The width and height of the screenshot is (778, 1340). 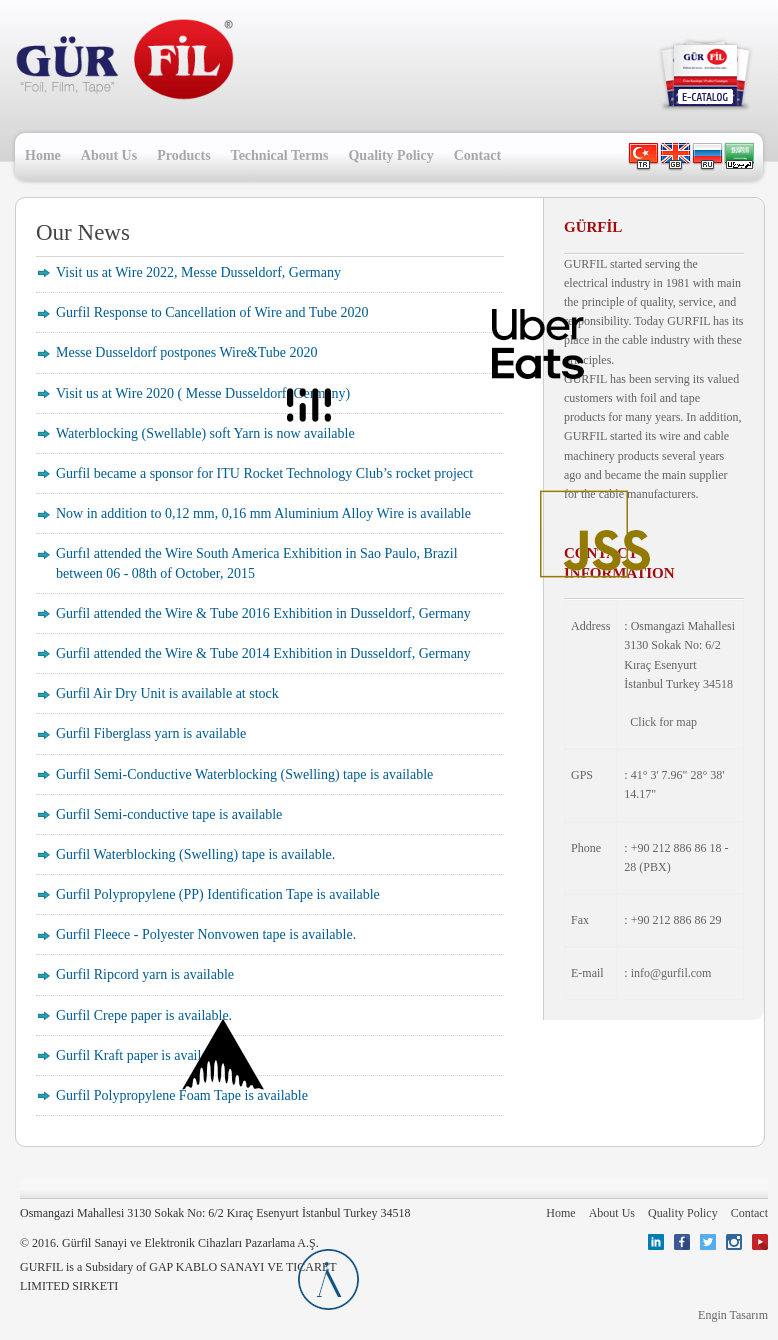 What do you see at coordinates (328, 1279) in the screenshot?
I see `open invidious, a privacy-focused youtube frontend` at bounding box center [328, 1279].